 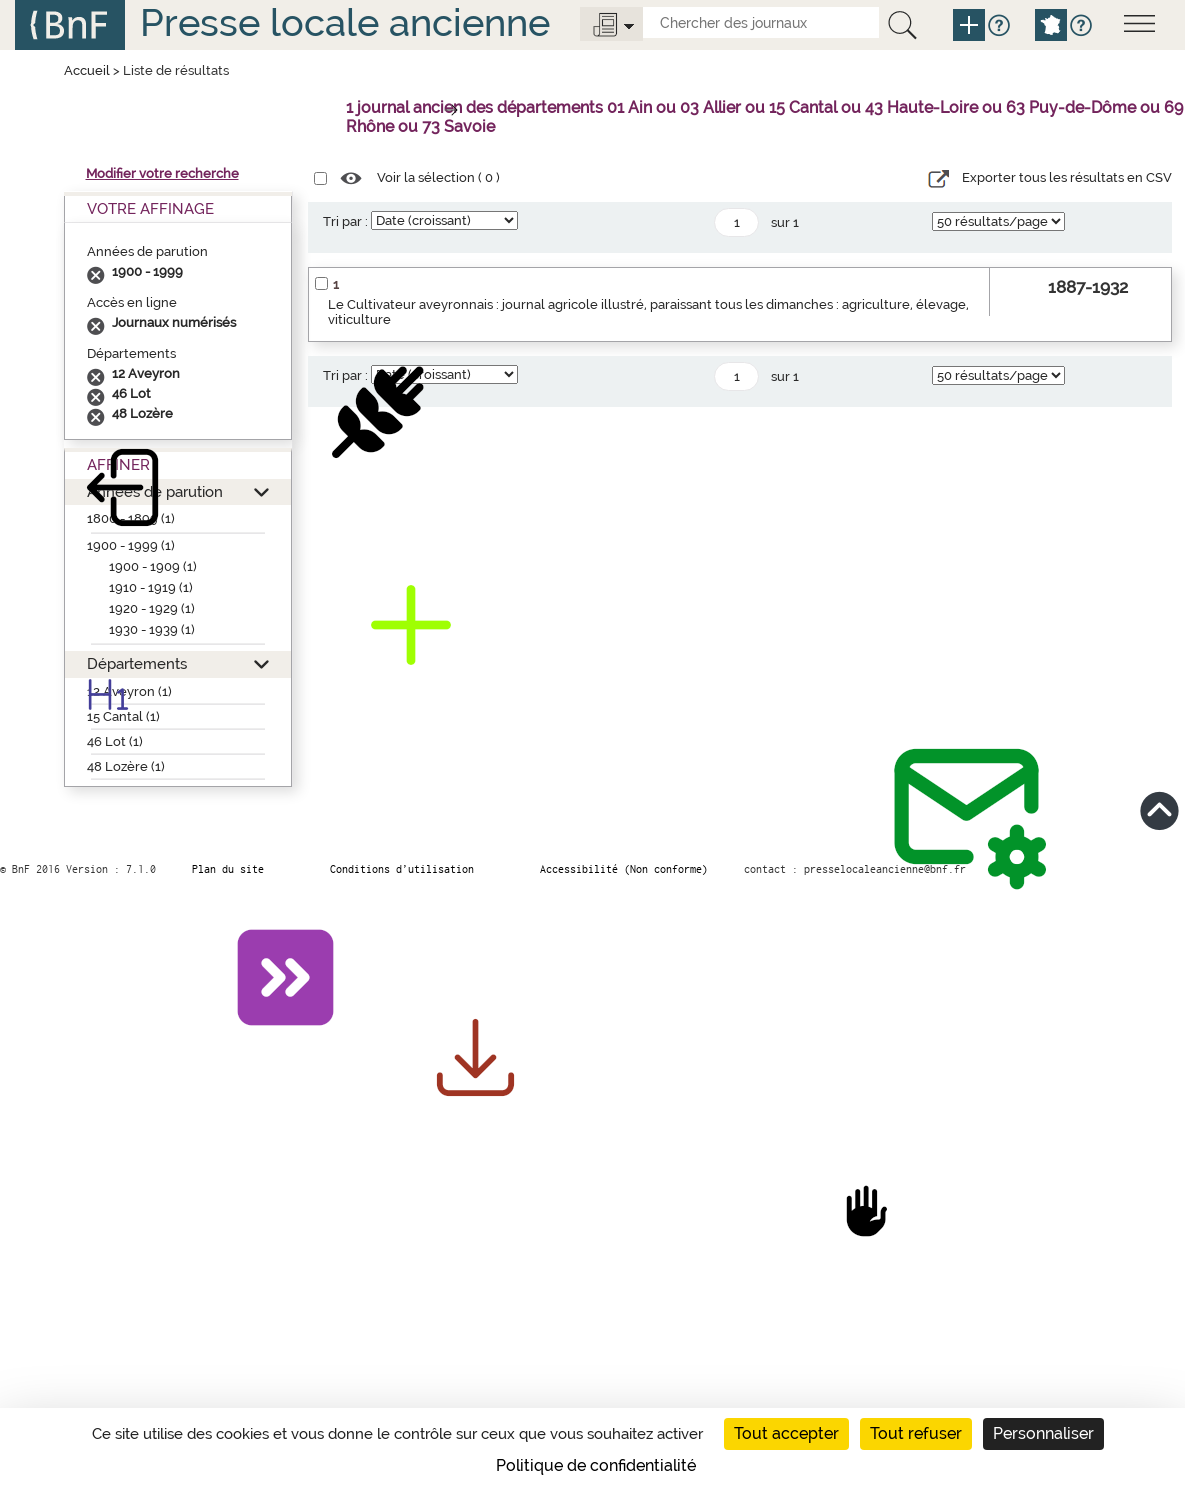 I want to click on navigate to the next item or page, so click(x=451, y=110).